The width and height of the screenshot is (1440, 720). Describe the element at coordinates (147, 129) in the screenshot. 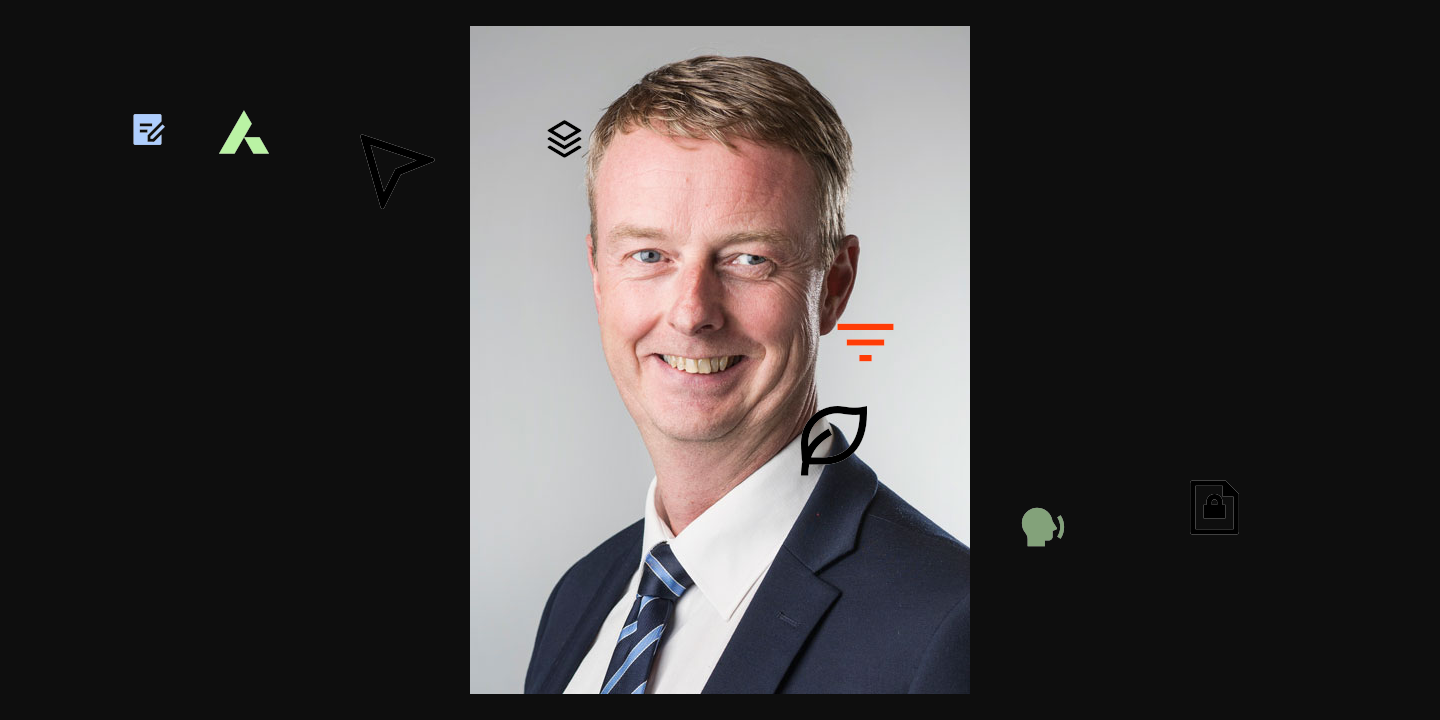

I see `edit or compose a draft document` at that location.